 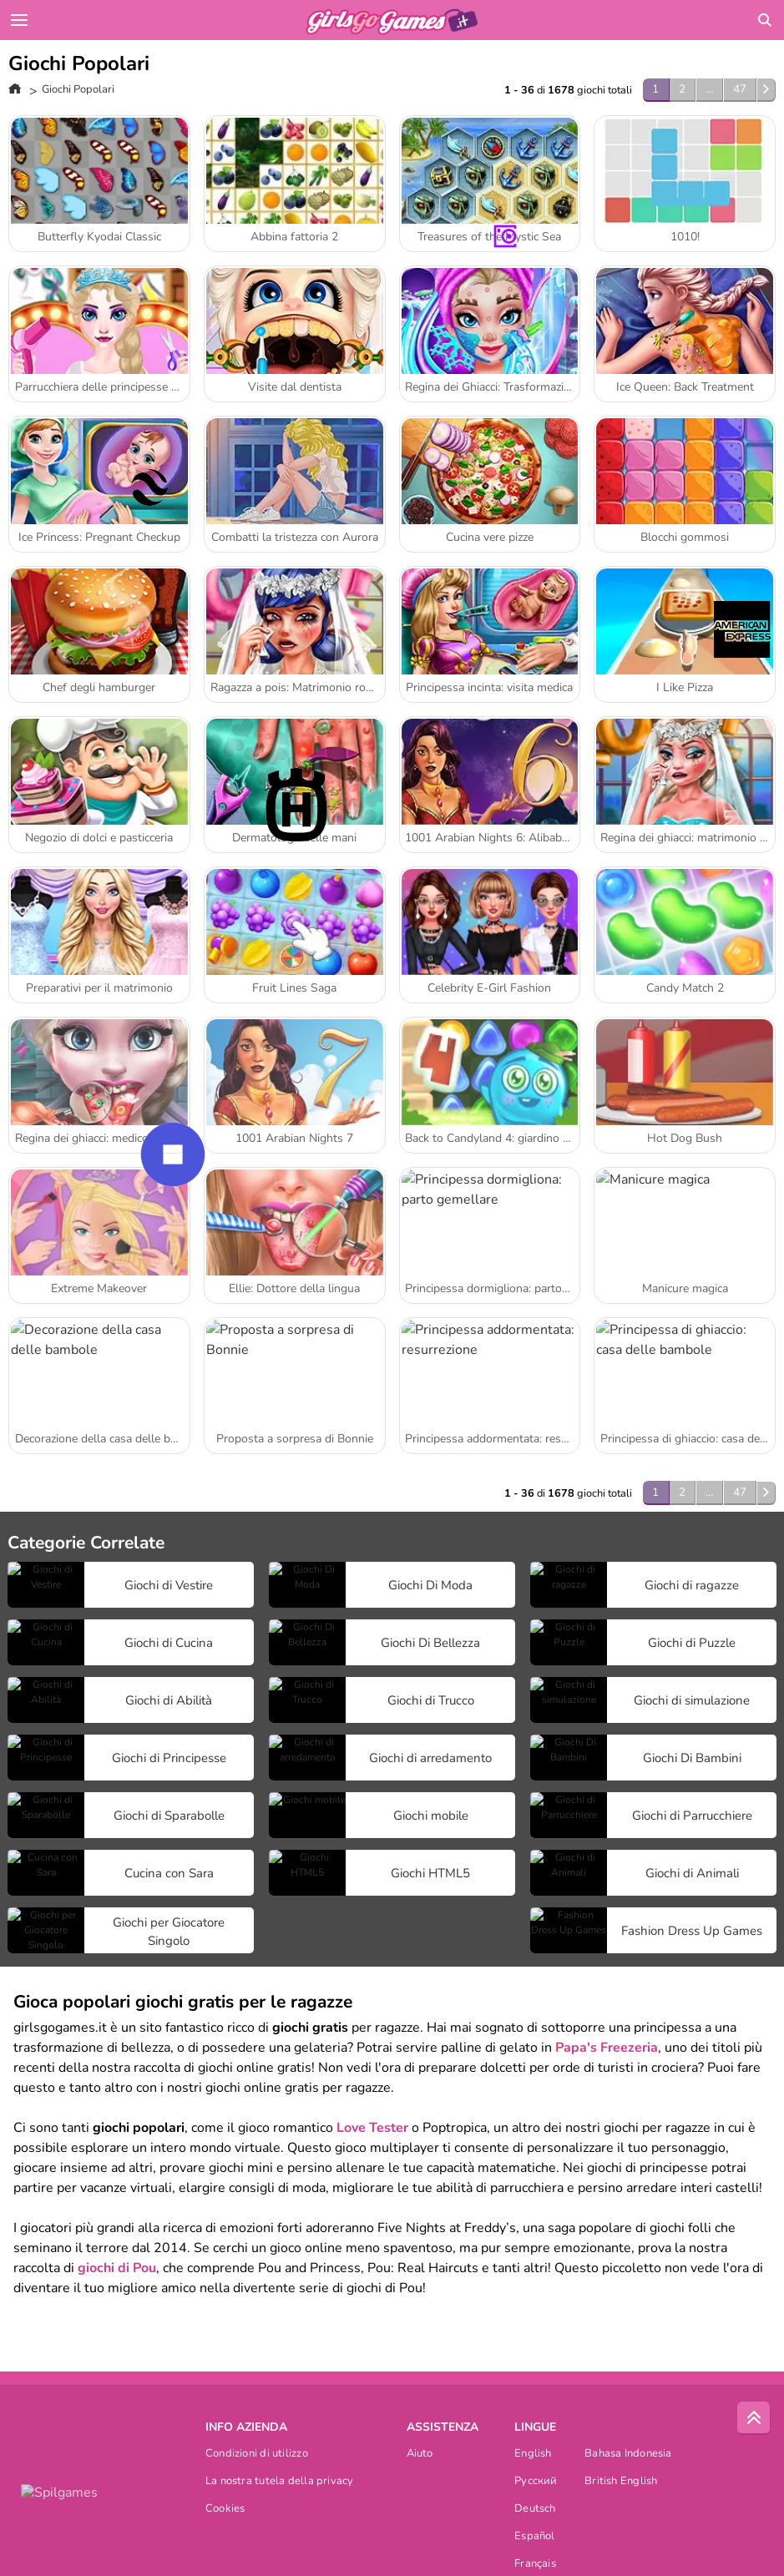 I want to click on access photo gallery, so click(x=505, y=236).